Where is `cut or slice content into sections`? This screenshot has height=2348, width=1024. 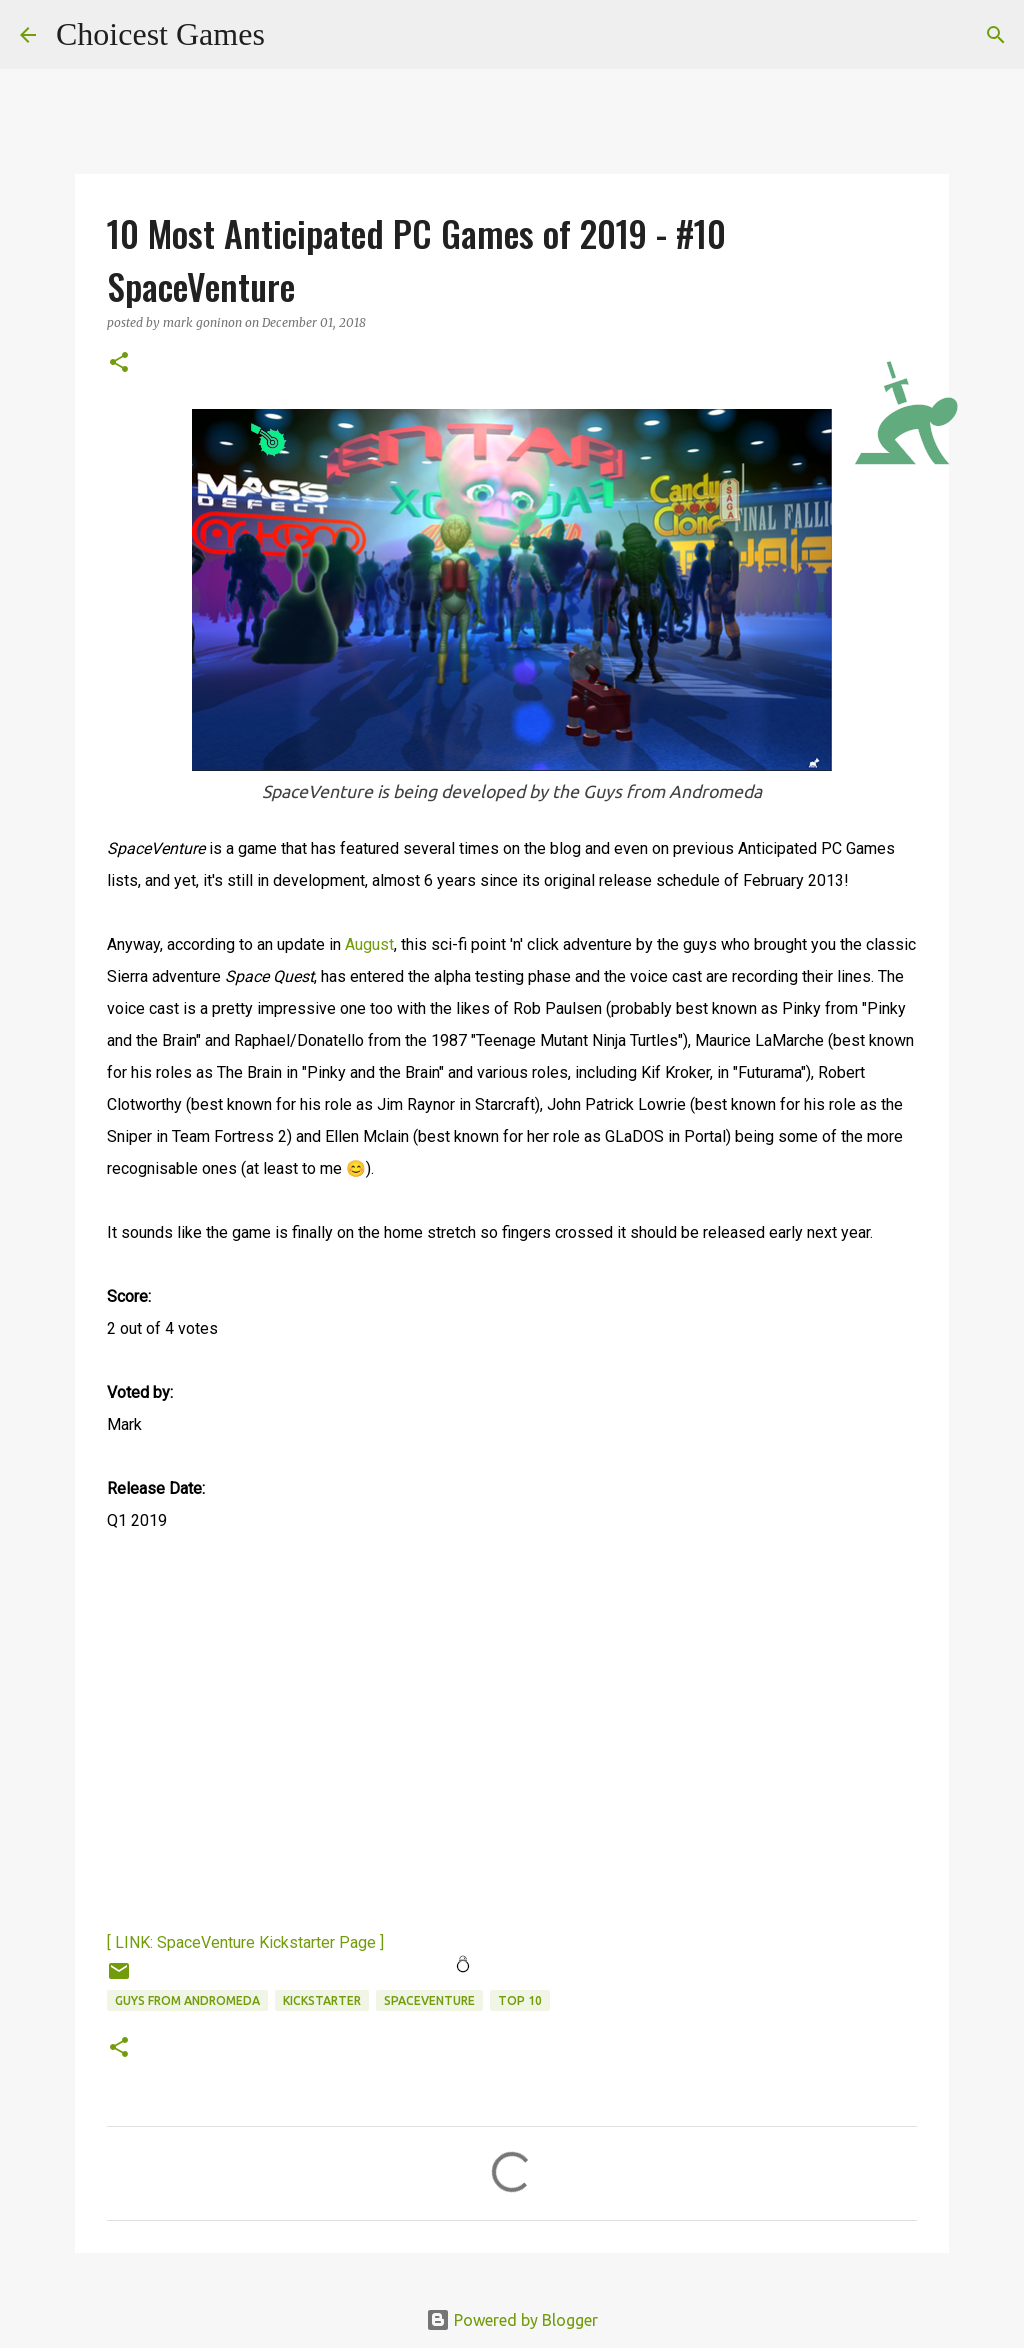 cut or slice content into sections is located at coordinates (269, 439).